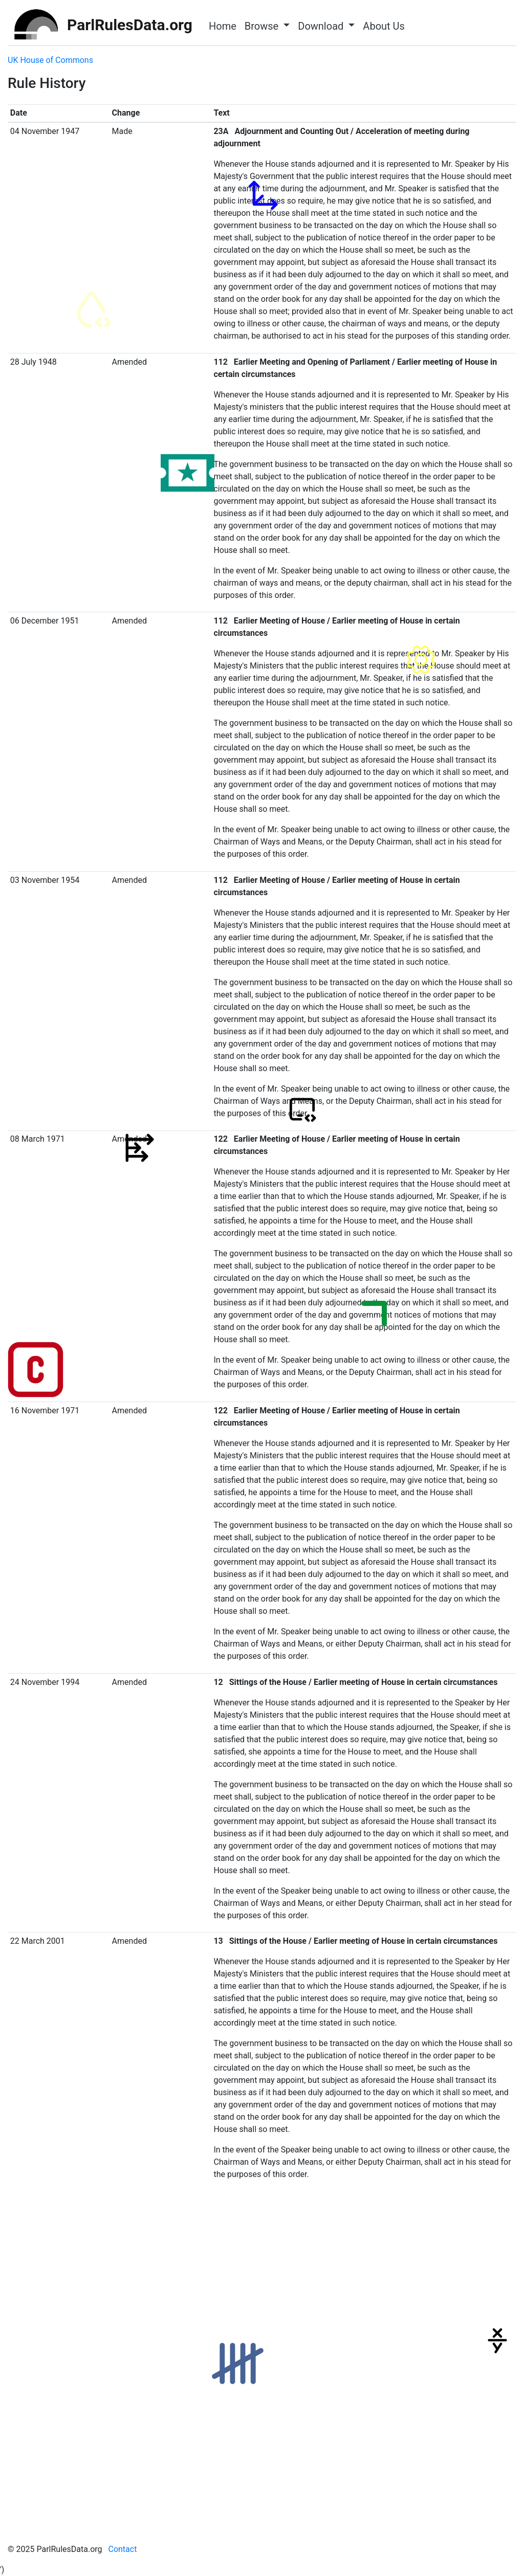 This screenshot has width=524, height=2576. What do you see at coordinates (140, 1148) in the screenshot?
I see `view data flow or process direction` at bounding box center [140, 1148].